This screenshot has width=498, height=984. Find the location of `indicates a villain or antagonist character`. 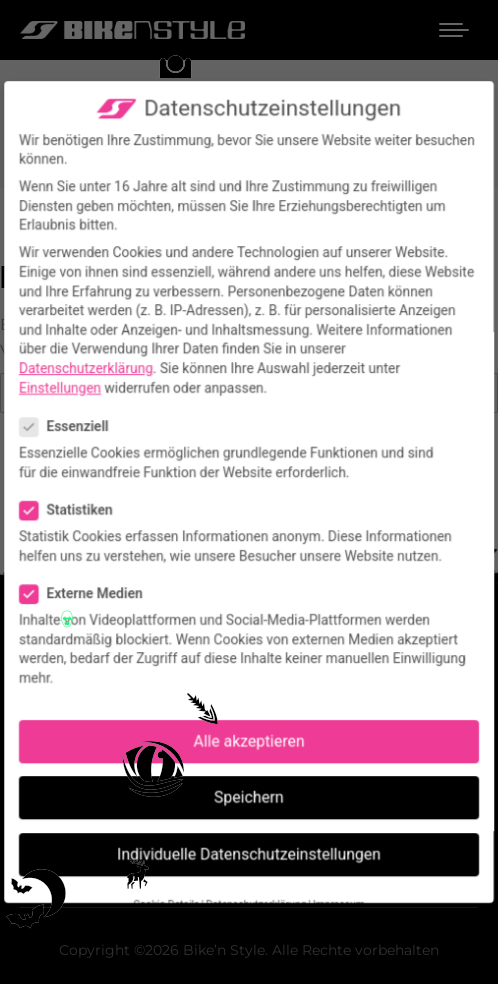

indicates a villain or antagonist character is located at coordinates (67, 619).